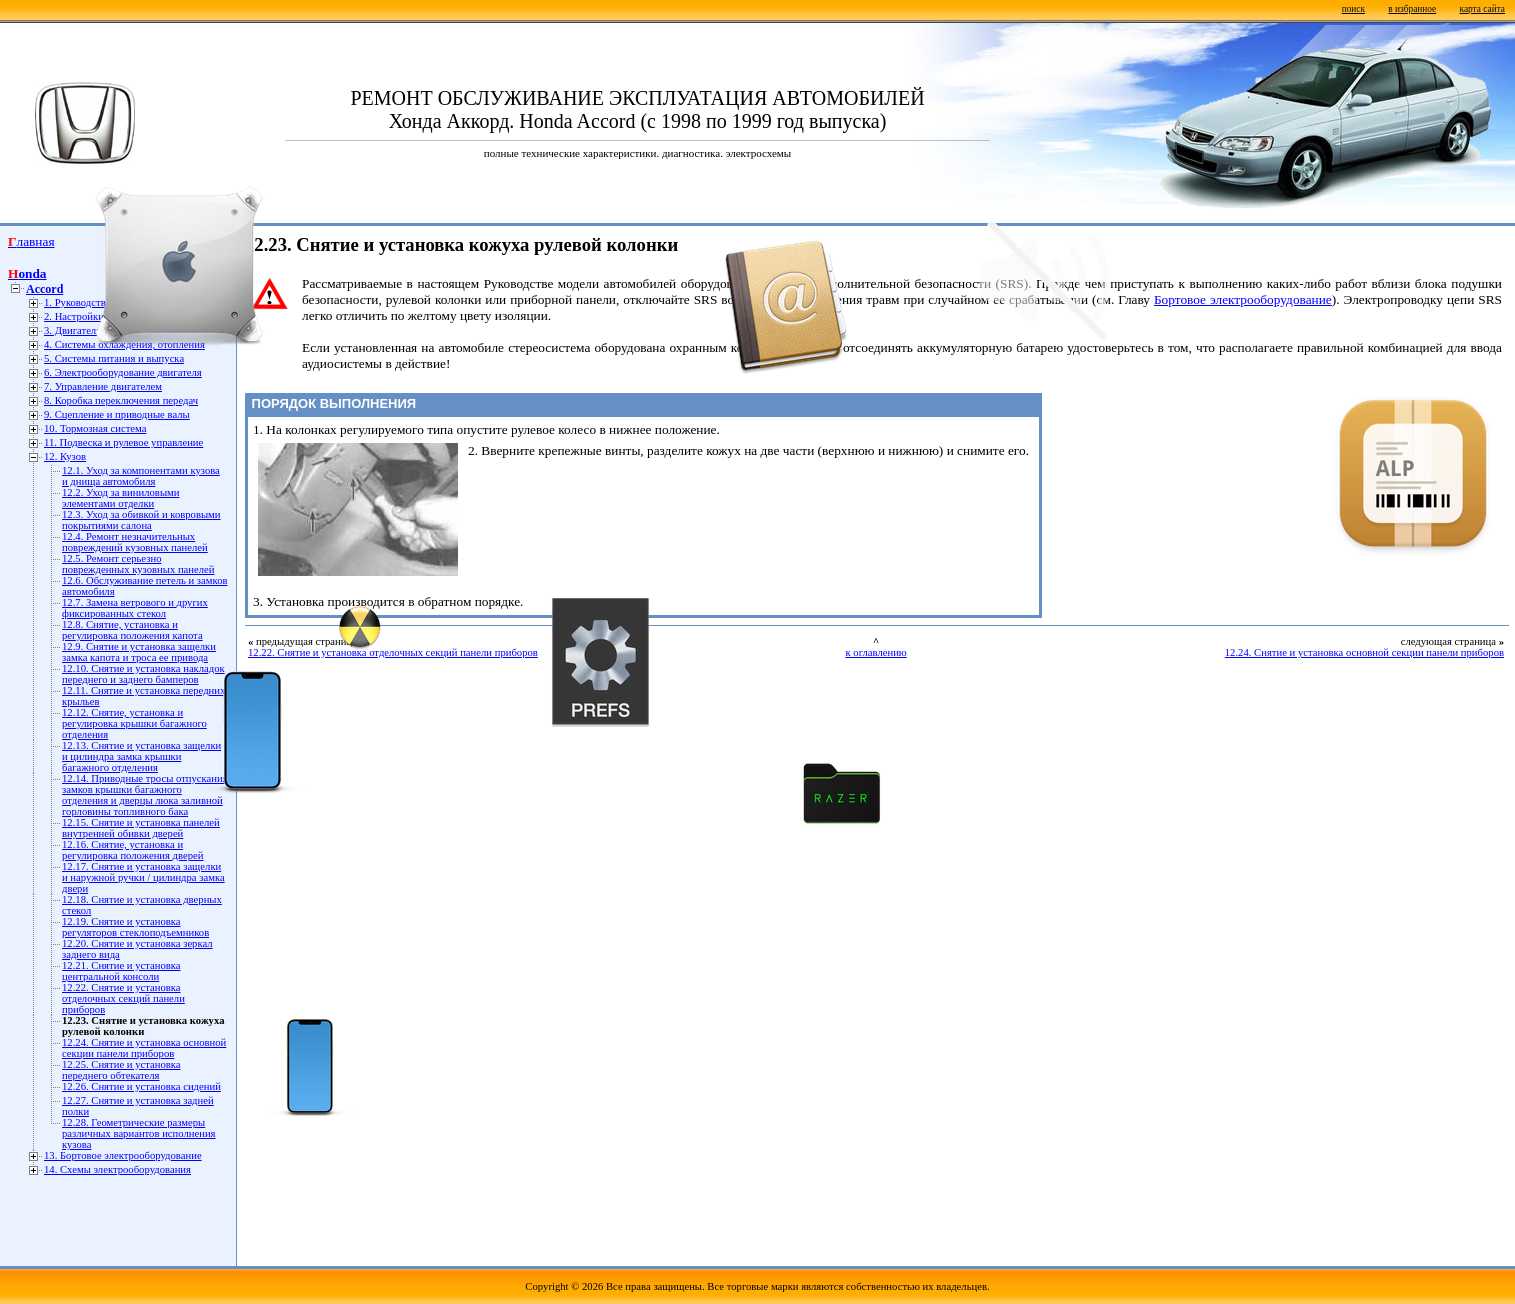  What do you see at coordinates (360, 627) in the screenshot?
I see `burn files to disc` at bounding box center [360, 627].